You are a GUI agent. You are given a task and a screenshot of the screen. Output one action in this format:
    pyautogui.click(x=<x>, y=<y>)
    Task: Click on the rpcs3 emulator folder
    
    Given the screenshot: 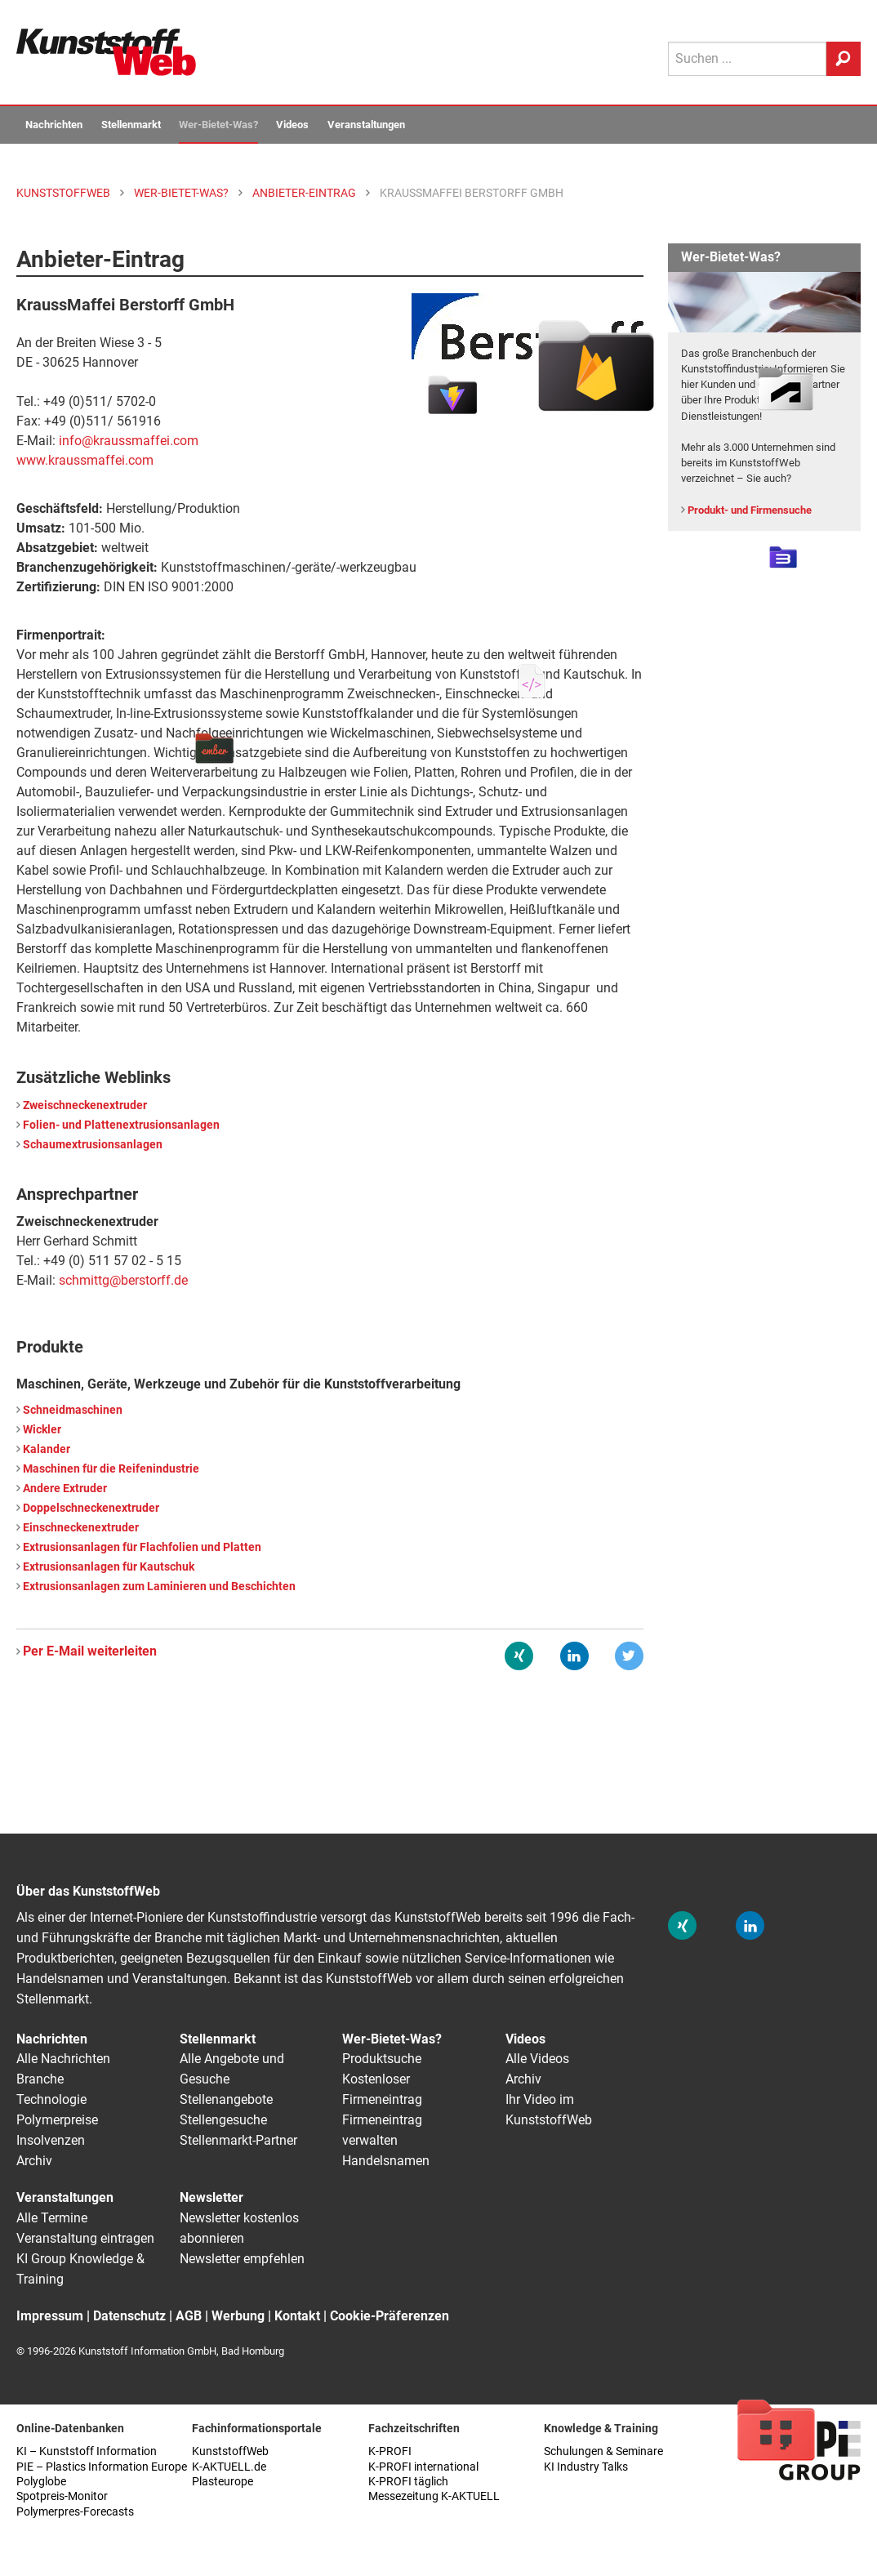 What is the action you would take?
    pyautogui.click(x=783, y=558)
    